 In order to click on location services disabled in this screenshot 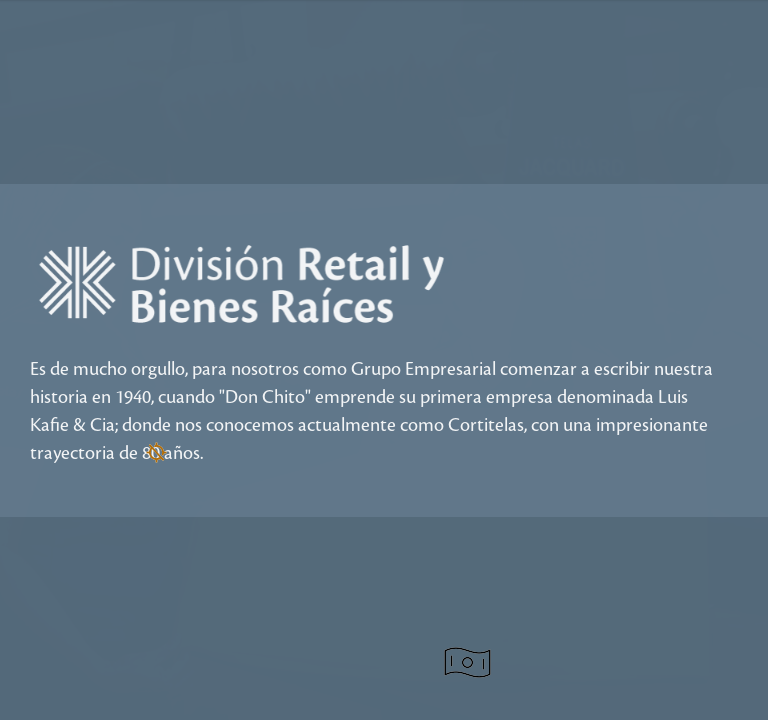, I will do `click(156, 452)`.